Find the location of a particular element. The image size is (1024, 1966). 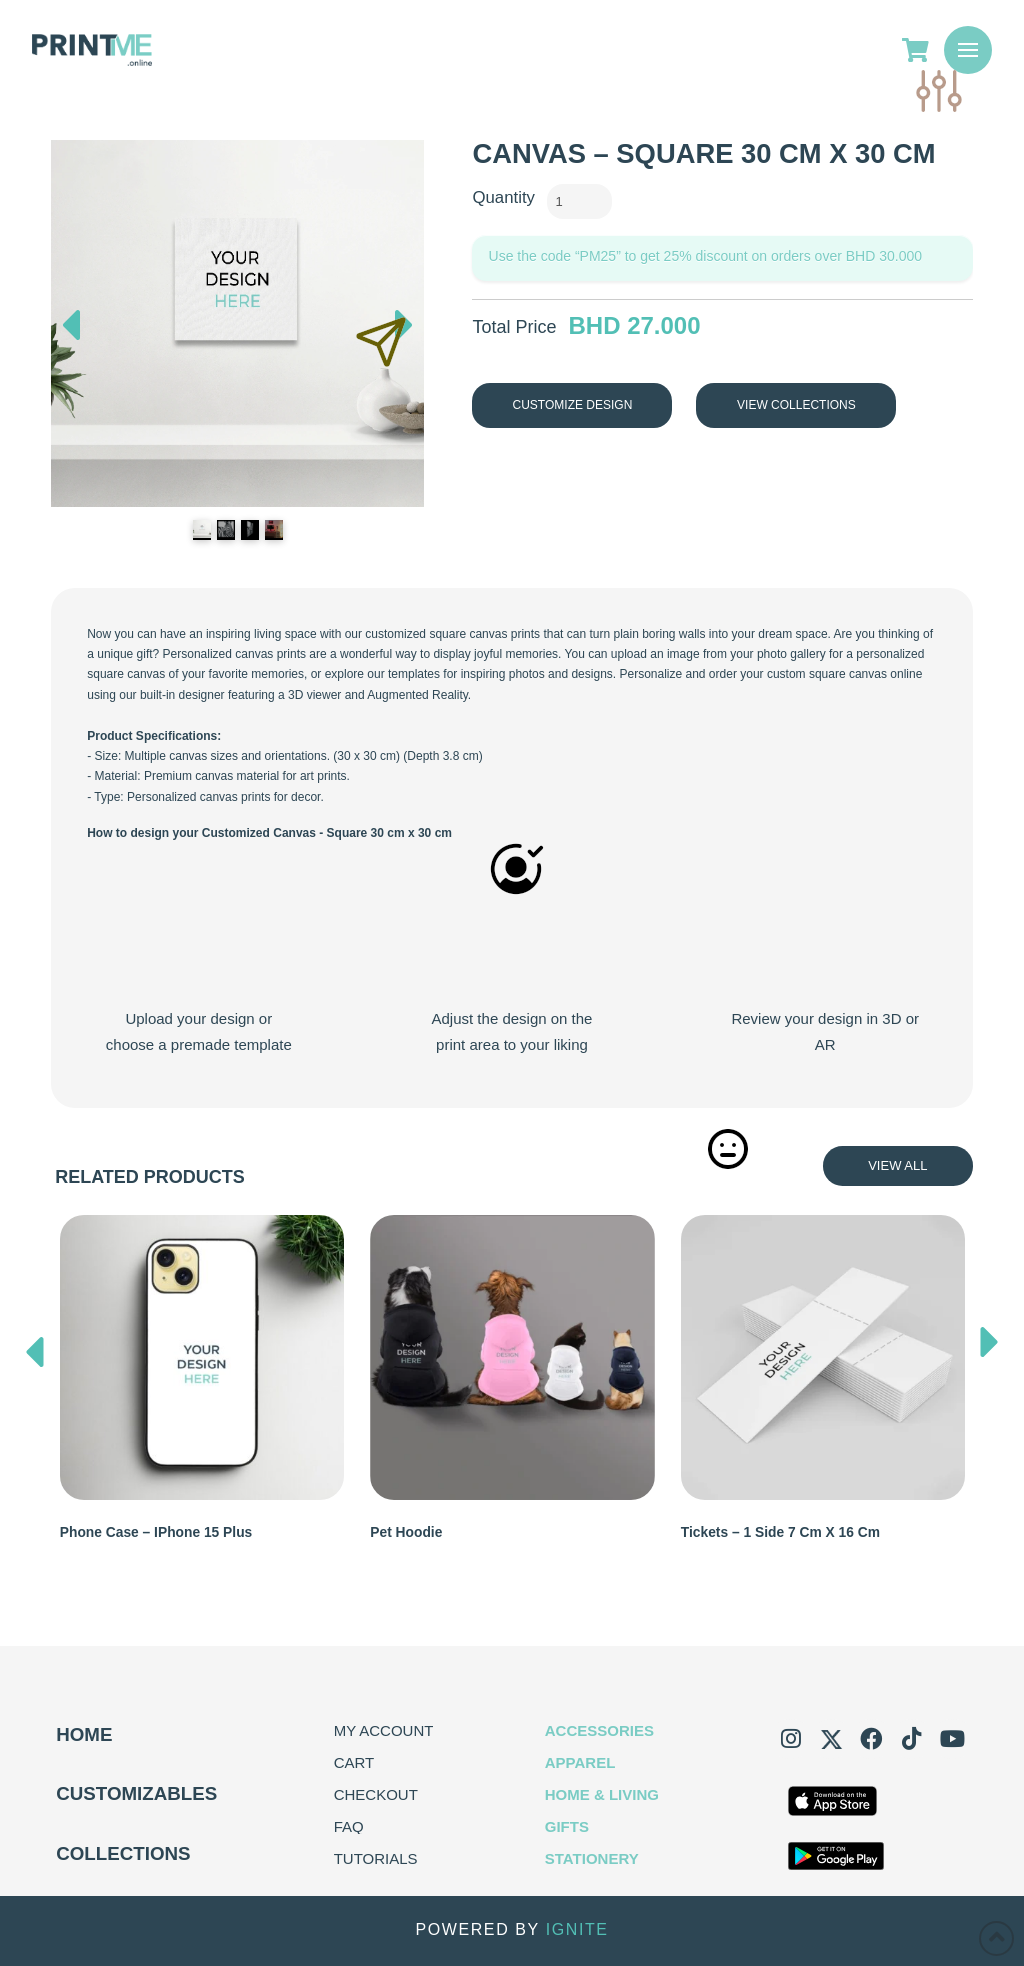

adjust settings or preferences is located at coordinates (939, 91).